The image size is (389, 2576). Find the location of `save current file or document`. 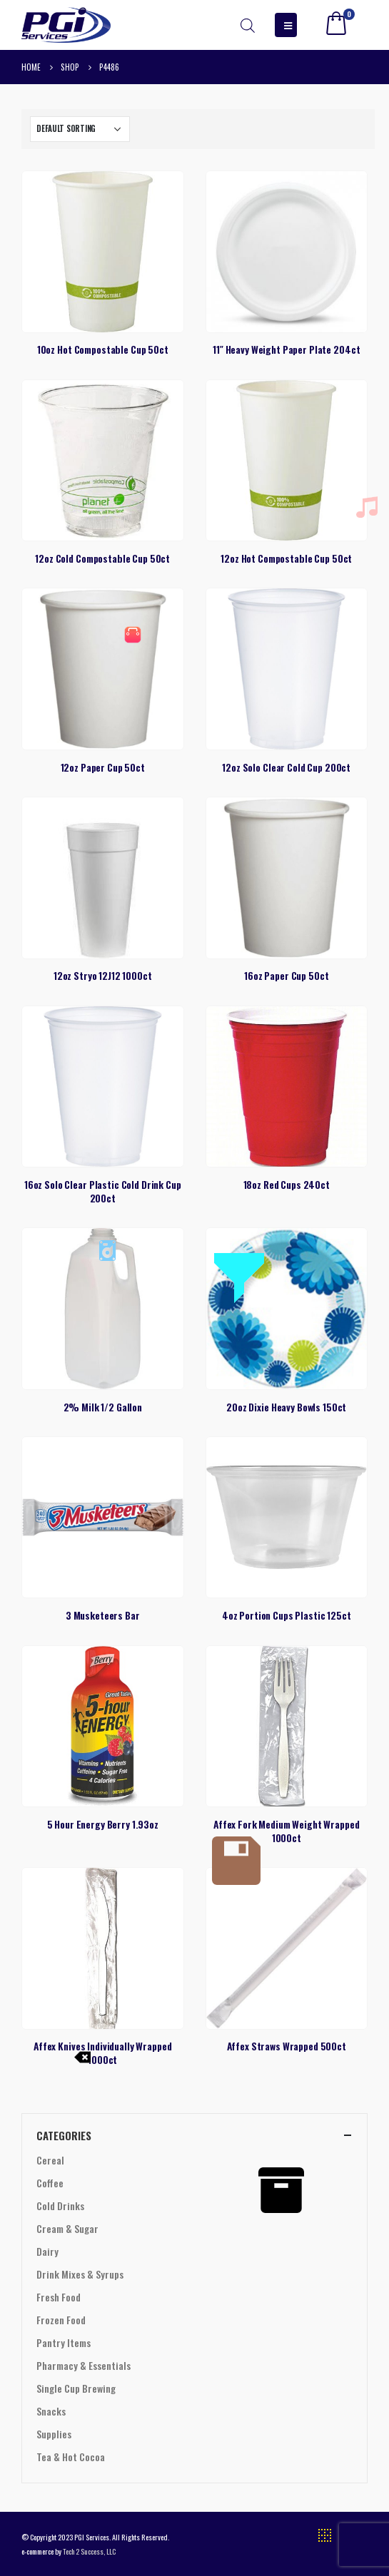

save current file or document is located at coordinates (236, 1861).